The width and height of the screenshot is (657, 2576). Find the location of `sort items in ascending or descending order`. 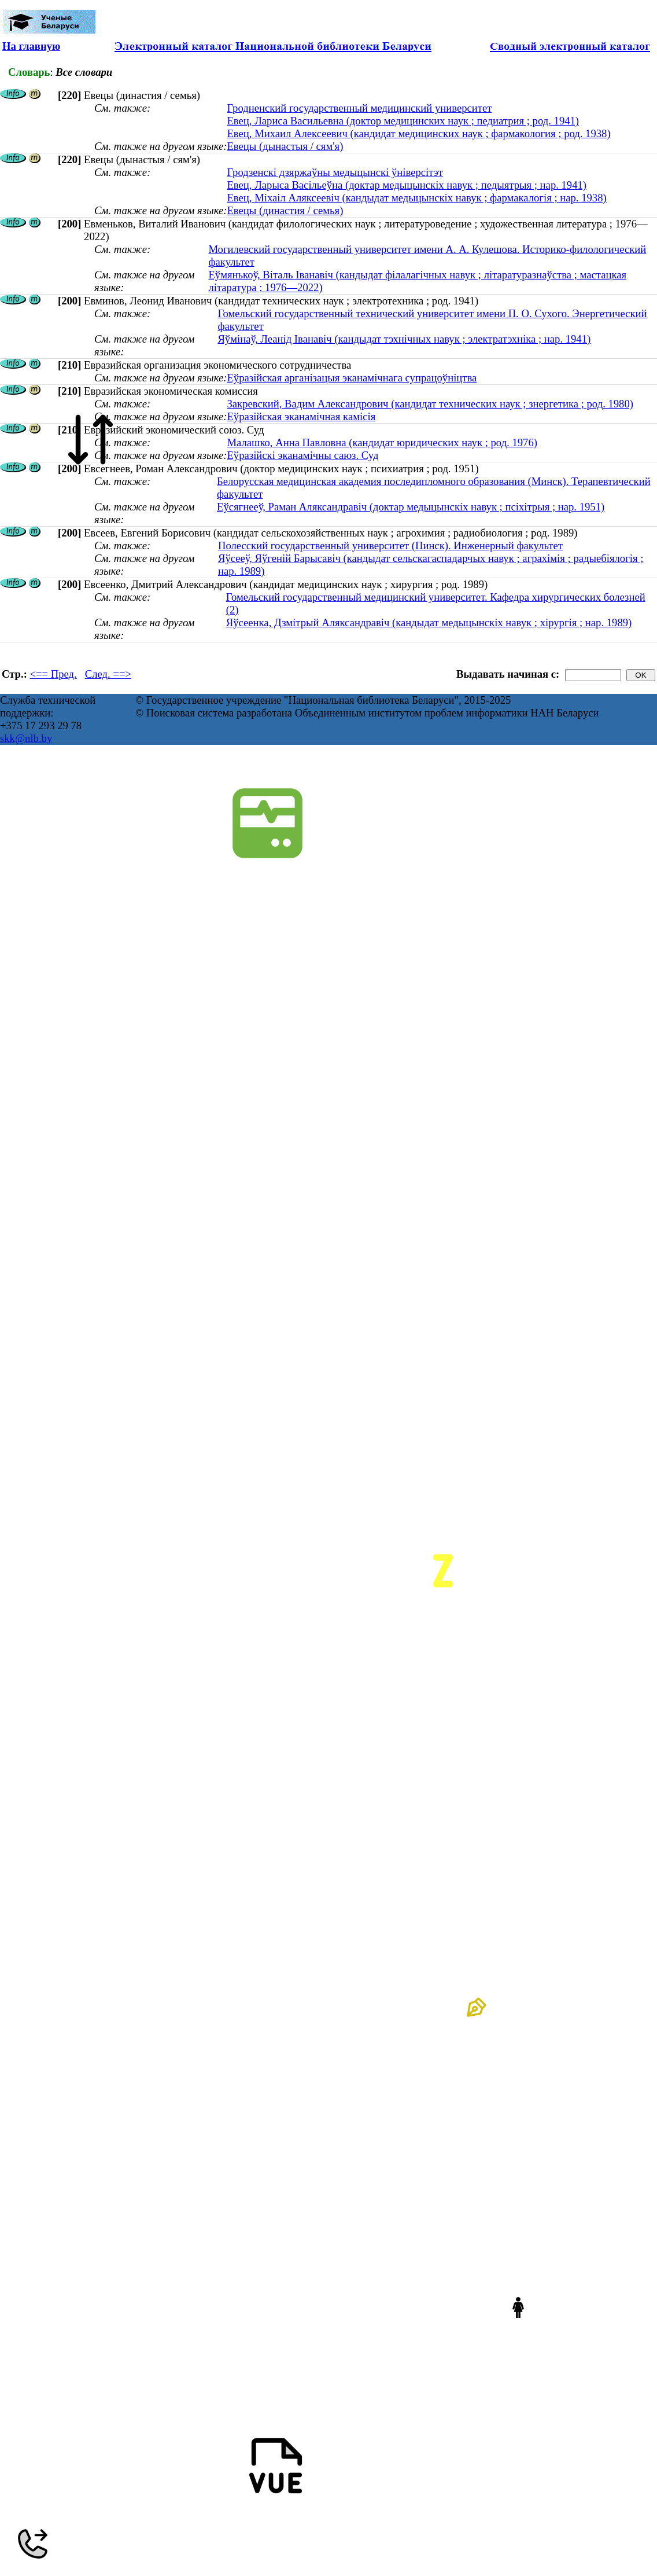

sort items in ascending or descending order is located at coordinates (90, 439).